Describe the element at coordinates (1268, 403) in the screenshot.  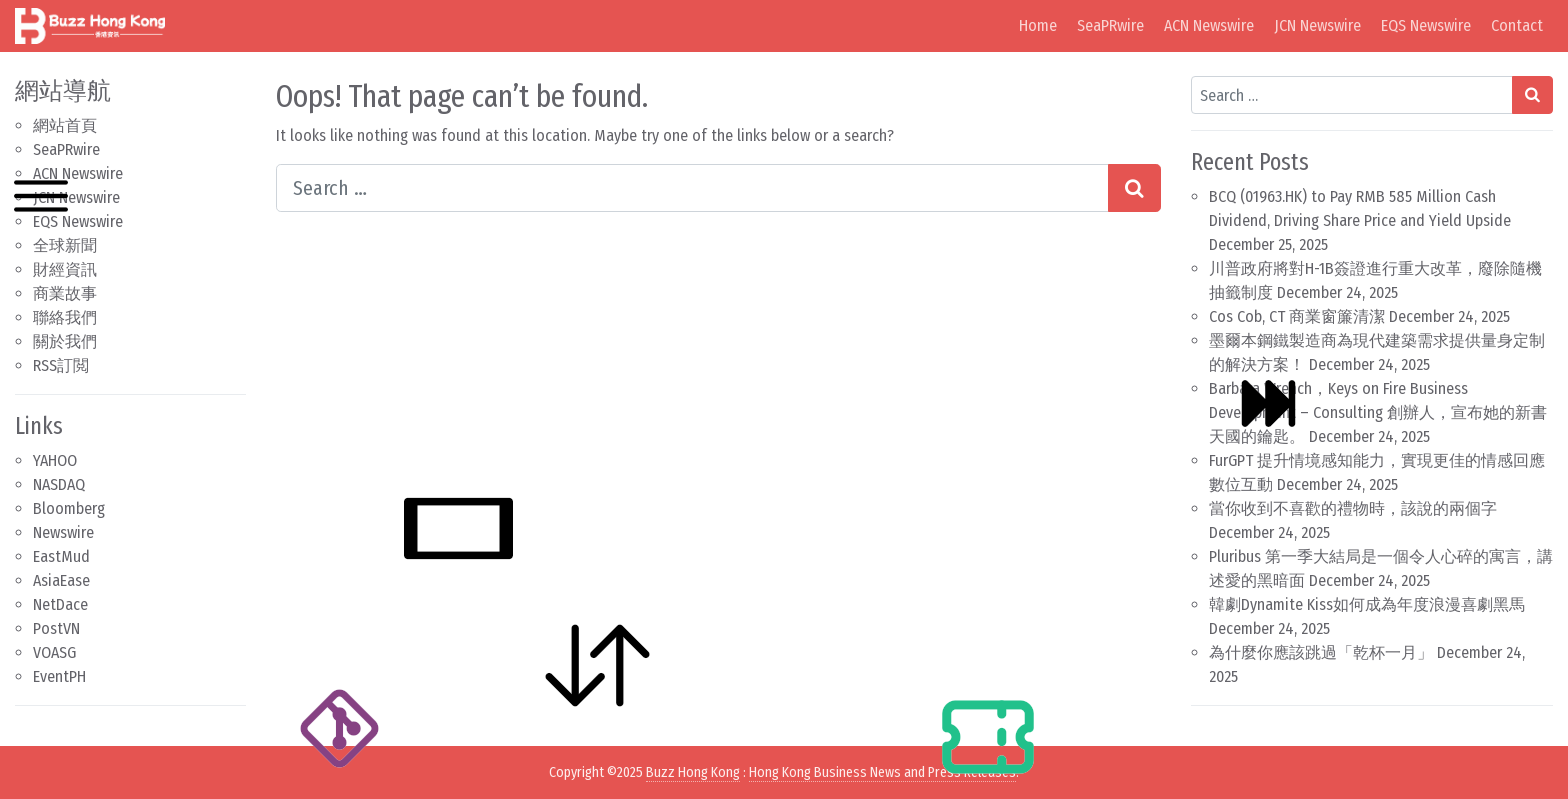
I see `skip to the next track` at that location.